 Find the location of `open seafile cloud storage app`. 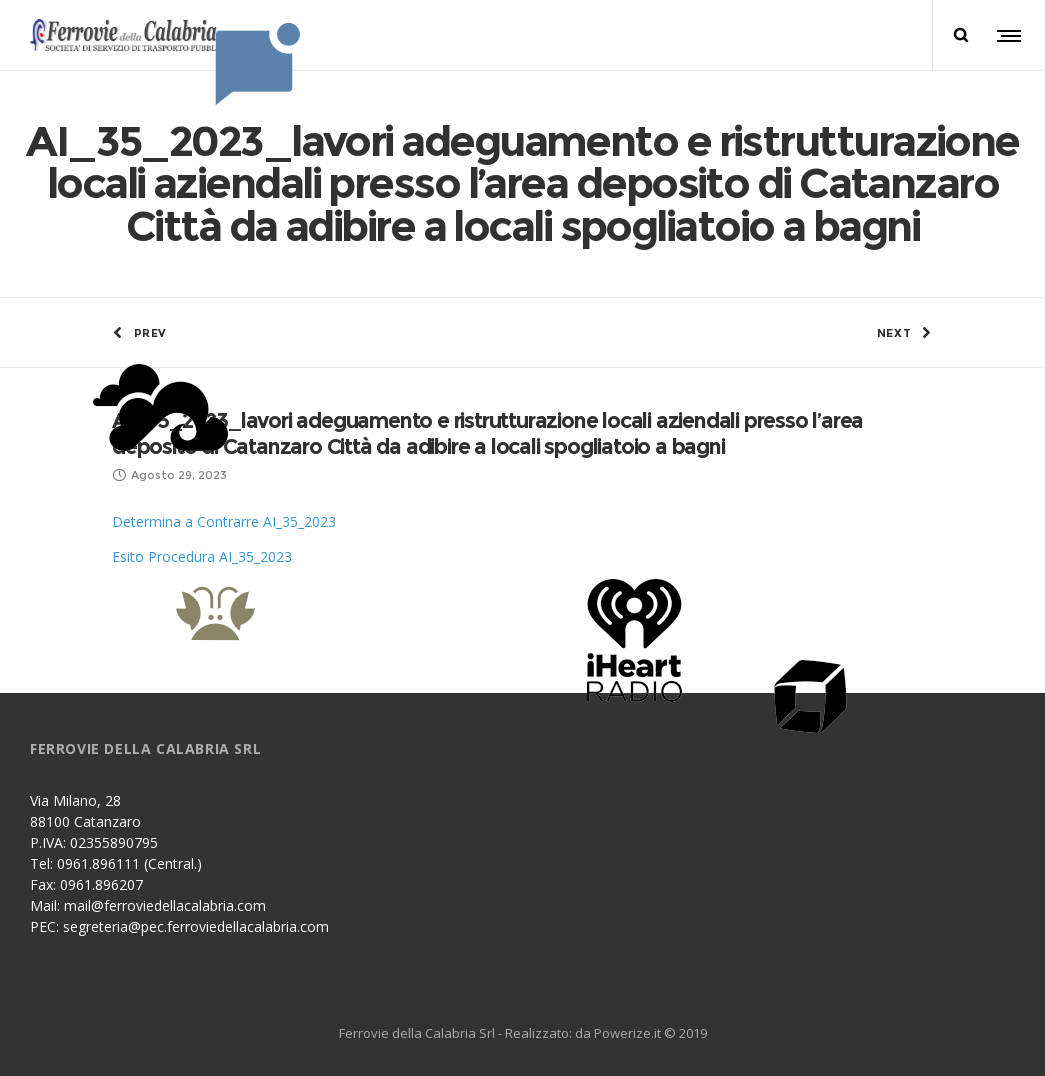

open seafile cloud storage app is located at coordinates (160, 407).